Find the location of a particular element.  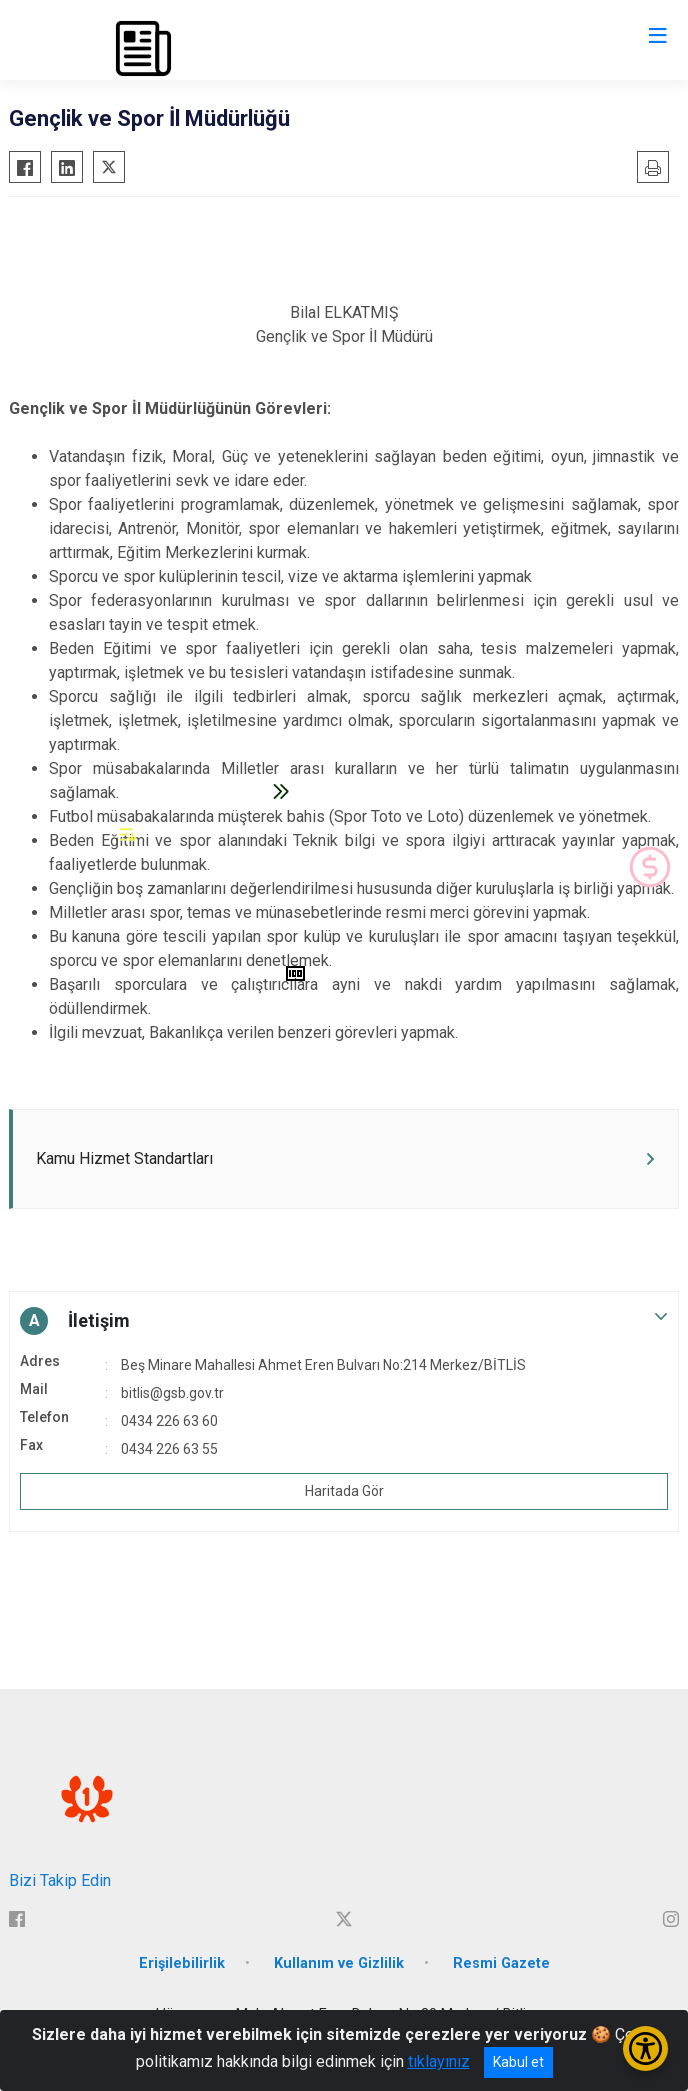

skip forward or advance to next item is located at coordinates (280, 791).